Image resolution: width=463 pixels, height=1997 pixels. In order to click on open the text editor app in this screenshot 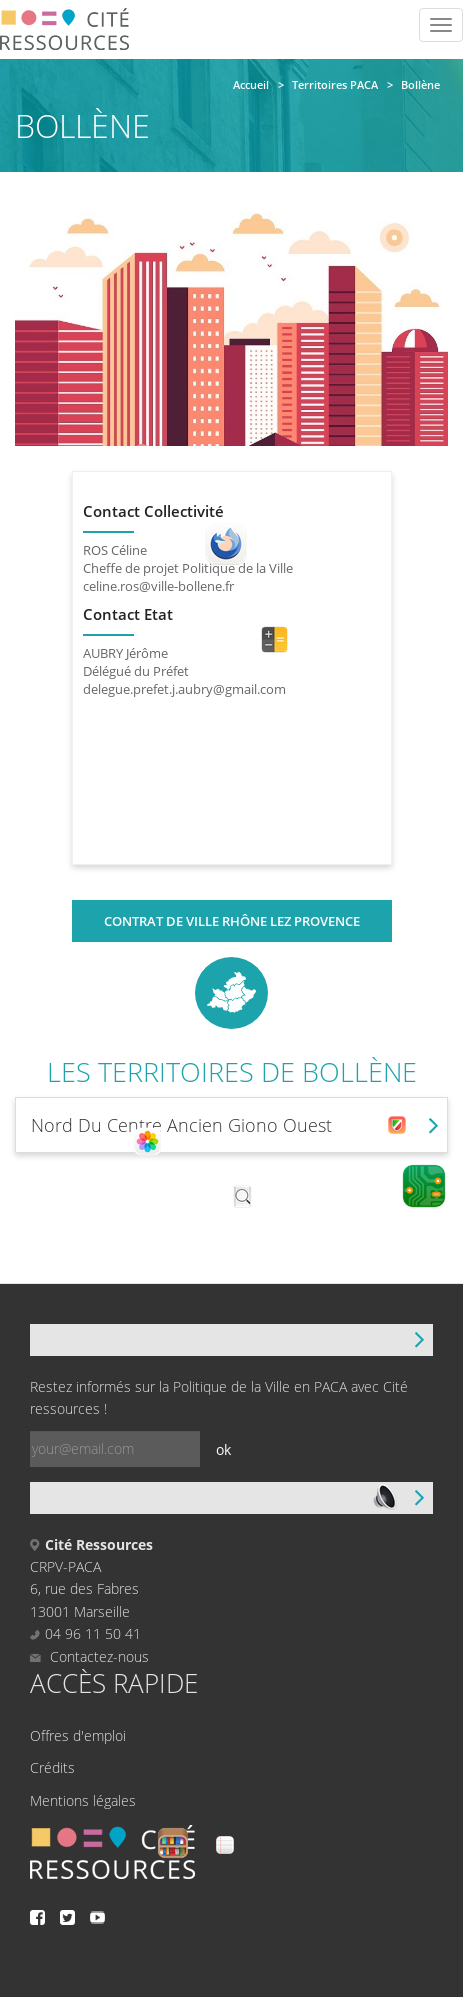, I will do `click(225, 1845)`.